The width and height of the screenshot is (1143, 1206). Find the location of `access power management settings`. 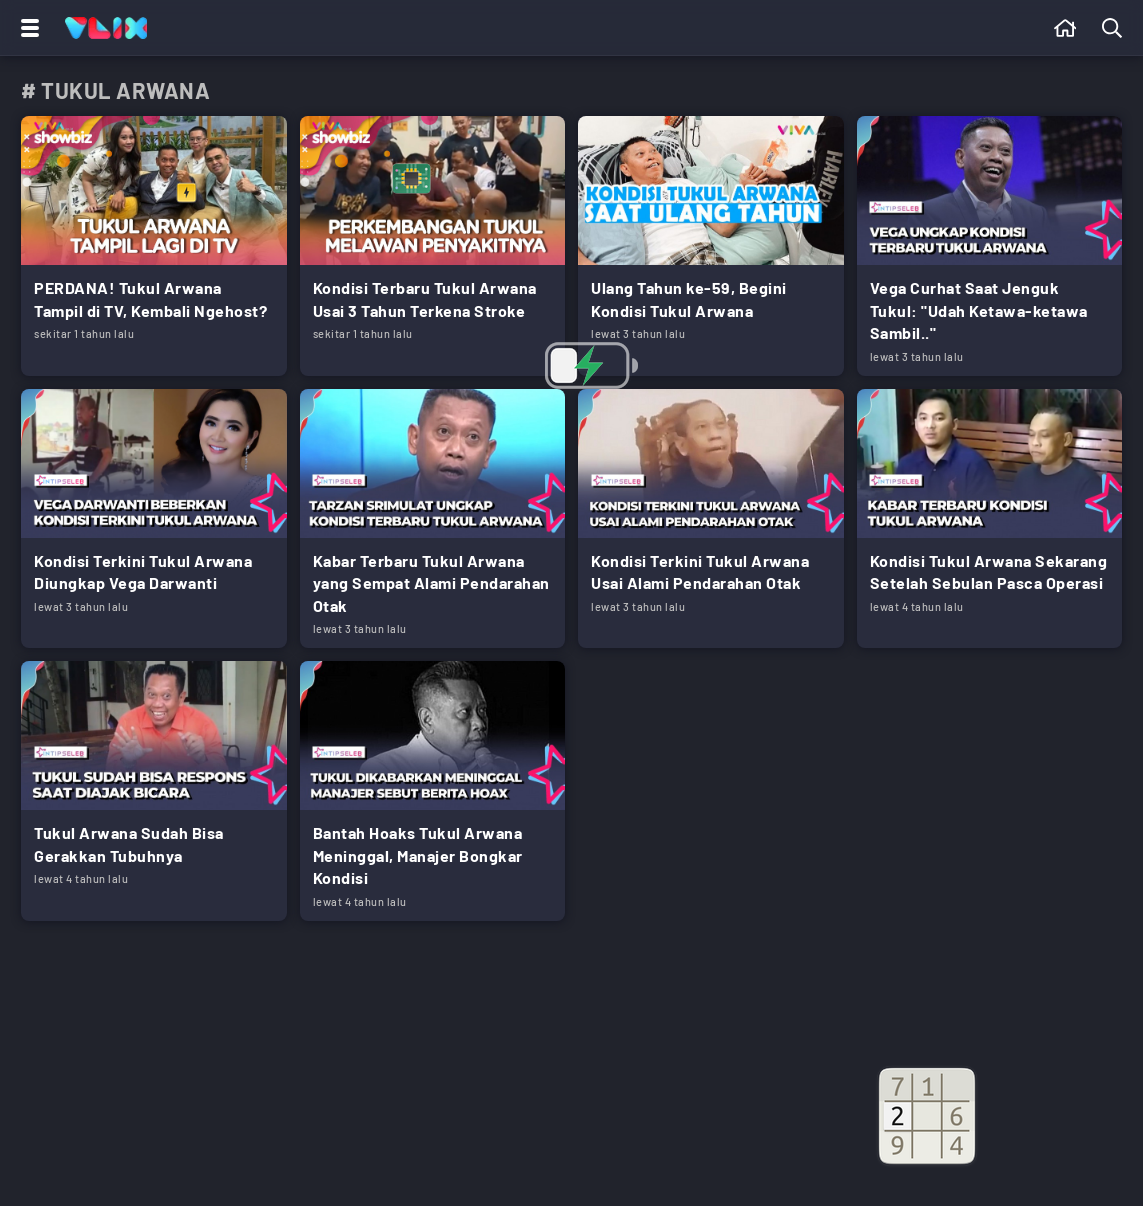

access power management settings is located at coordinates (186, 192).